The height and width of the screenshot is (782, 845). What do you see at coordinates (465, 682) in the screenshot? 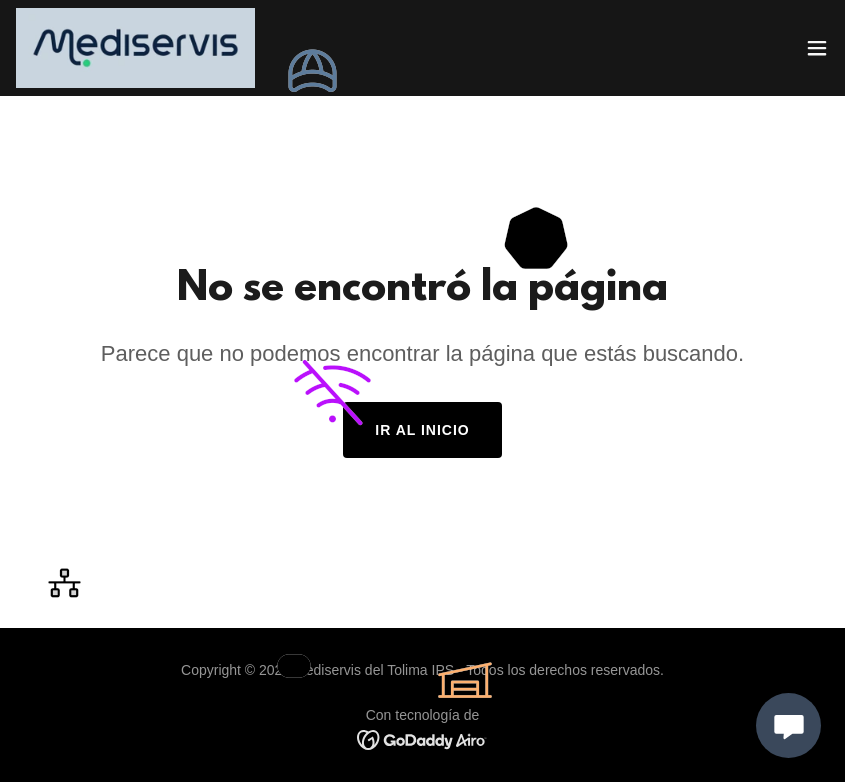
I see `access warehouse or storage inventory` at bounding box center [465, 682].